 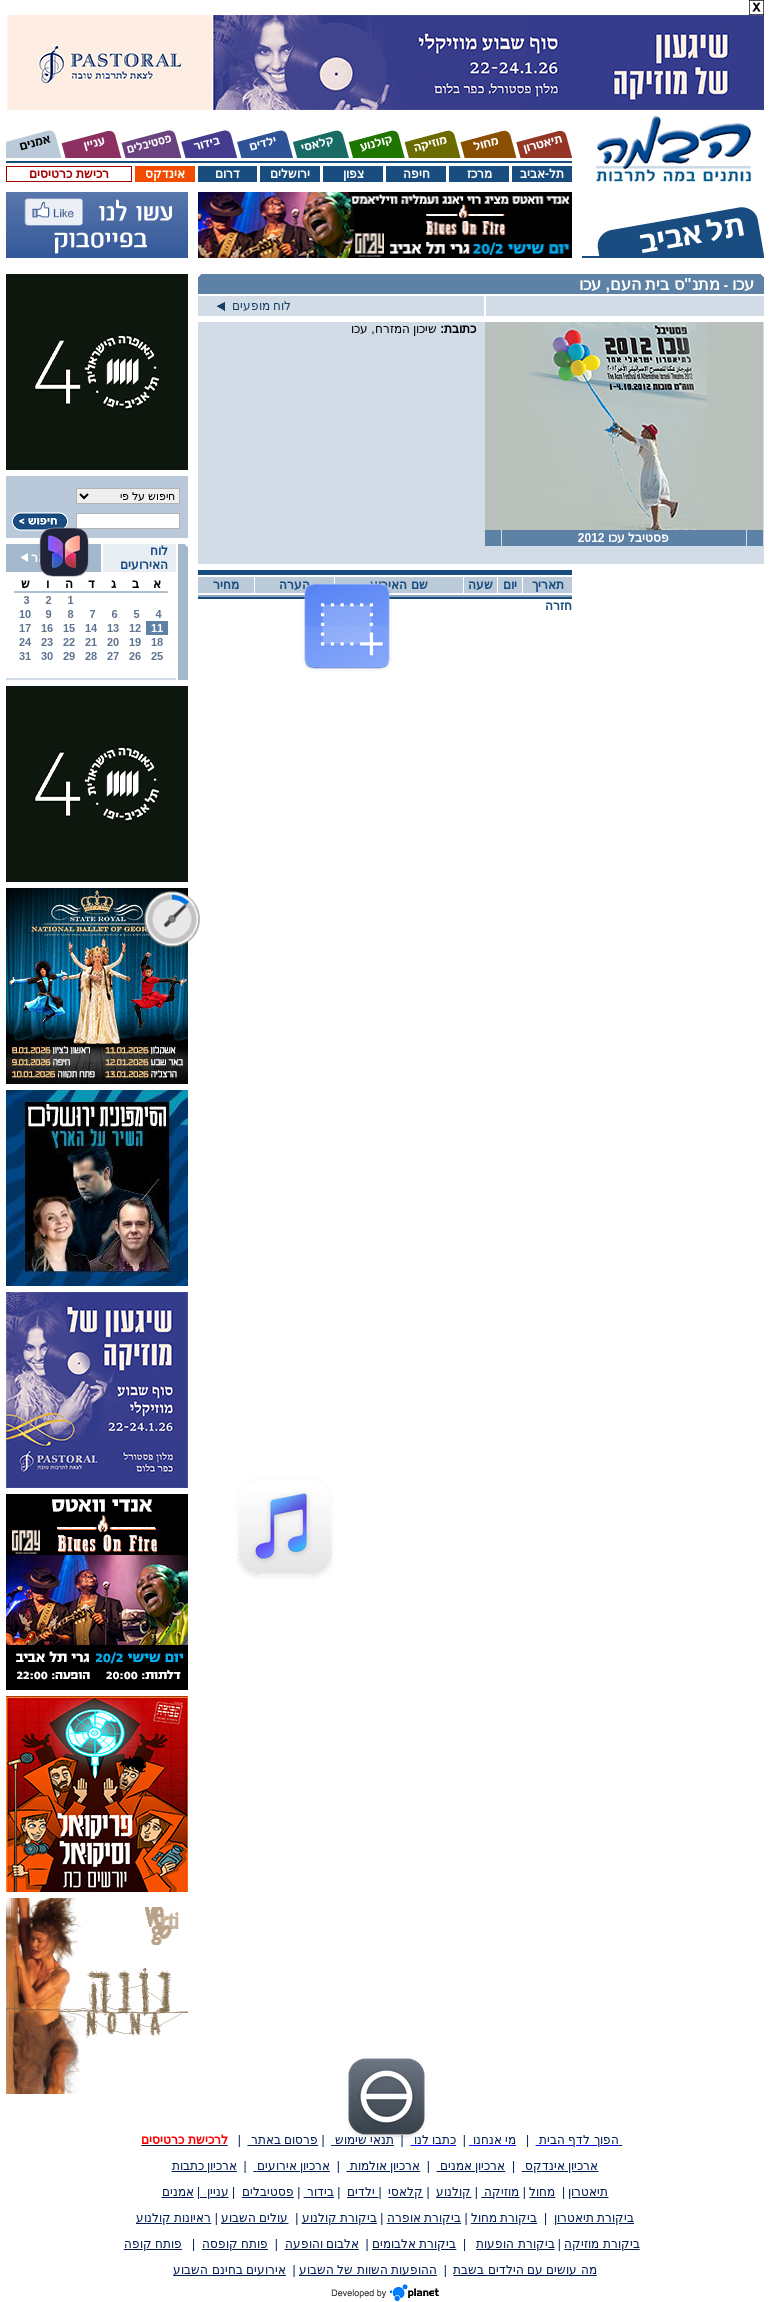 What do you see at coordinates (285, 1527) in the screenshot?
I see `open cantata music player` at bounding box center [285, 1527].